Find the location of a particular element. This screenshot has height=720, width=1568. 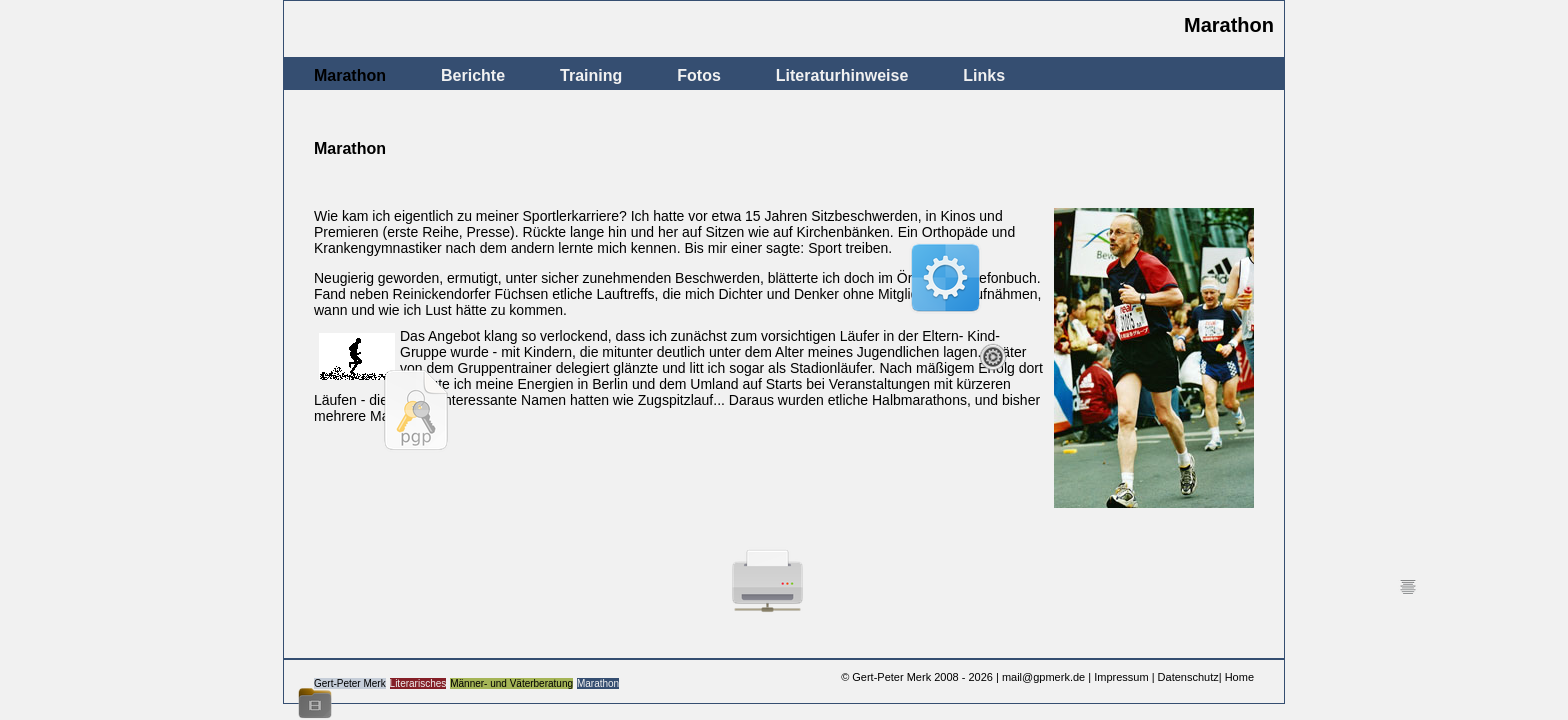

connect to a network printer is located at coordinates (767, 582).